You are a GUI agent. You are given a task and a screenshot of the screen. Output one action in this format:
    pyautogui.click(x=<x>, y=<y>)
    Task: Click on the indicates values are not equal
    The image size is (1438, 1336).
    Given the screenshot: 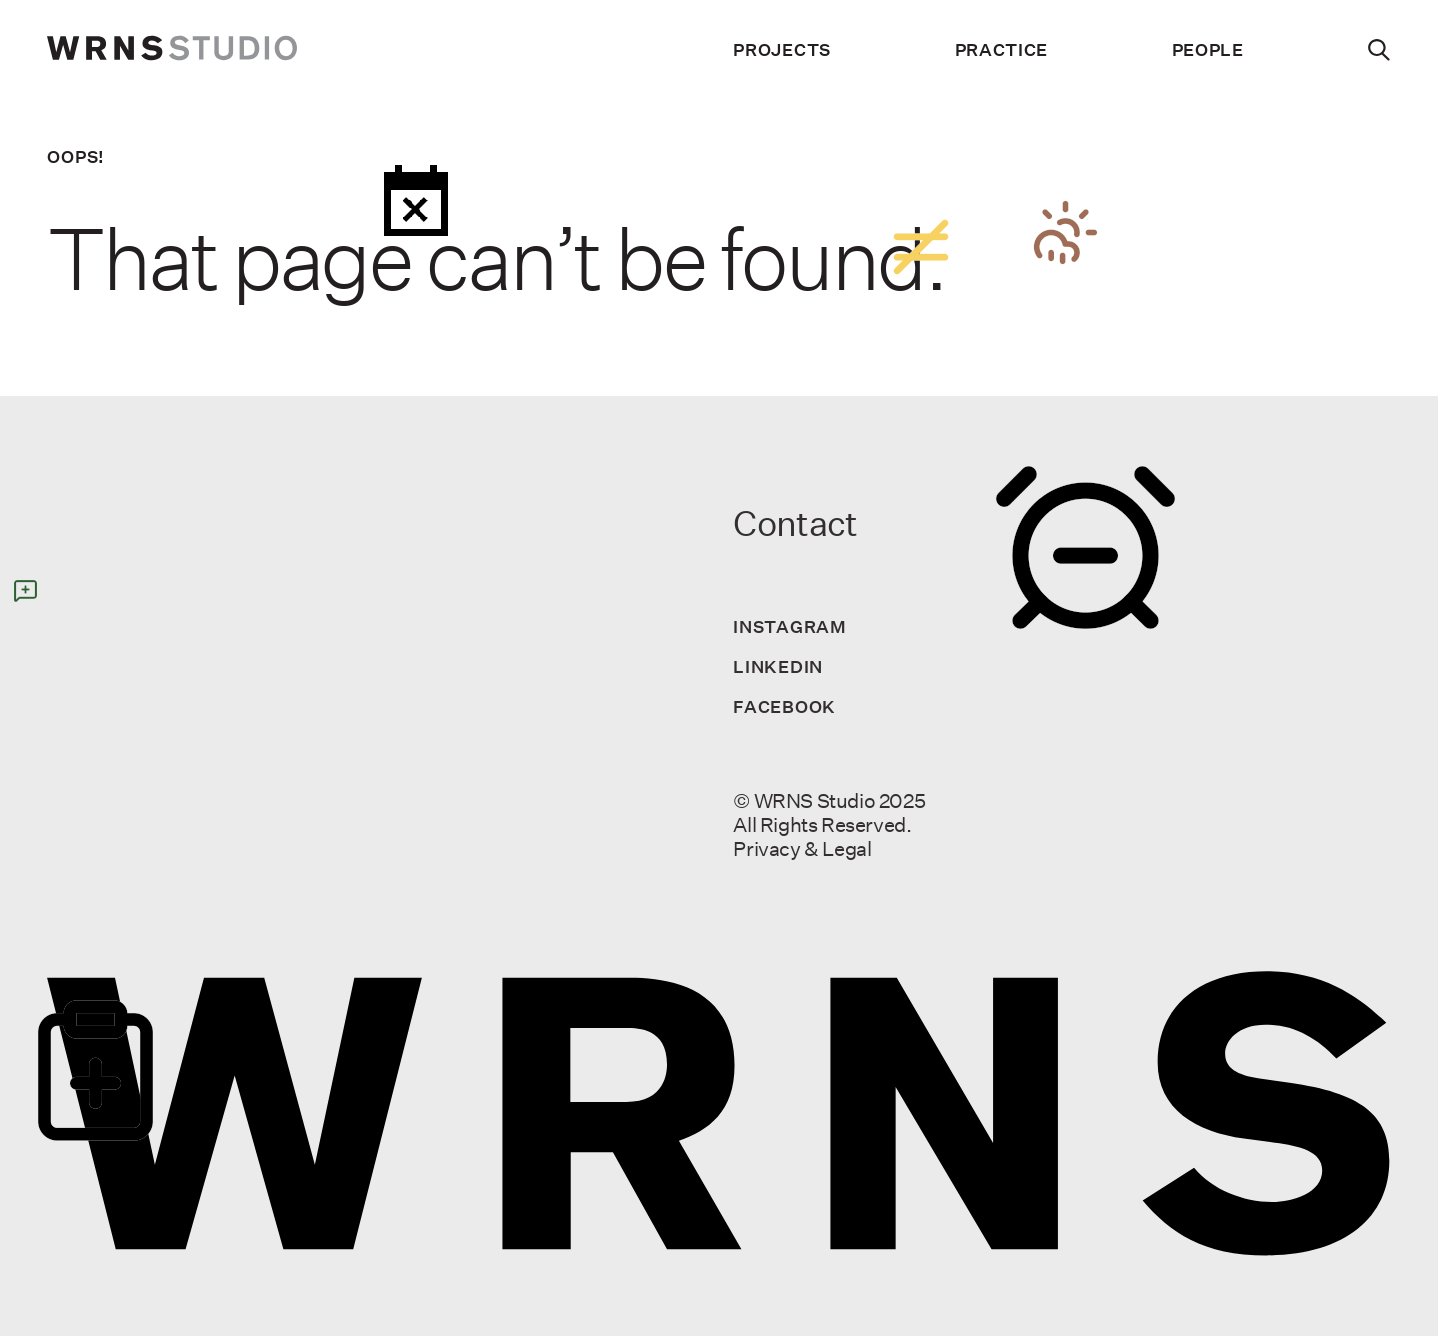 What is the action you would take?
    pyautogui.click(x=921, y=247)
    